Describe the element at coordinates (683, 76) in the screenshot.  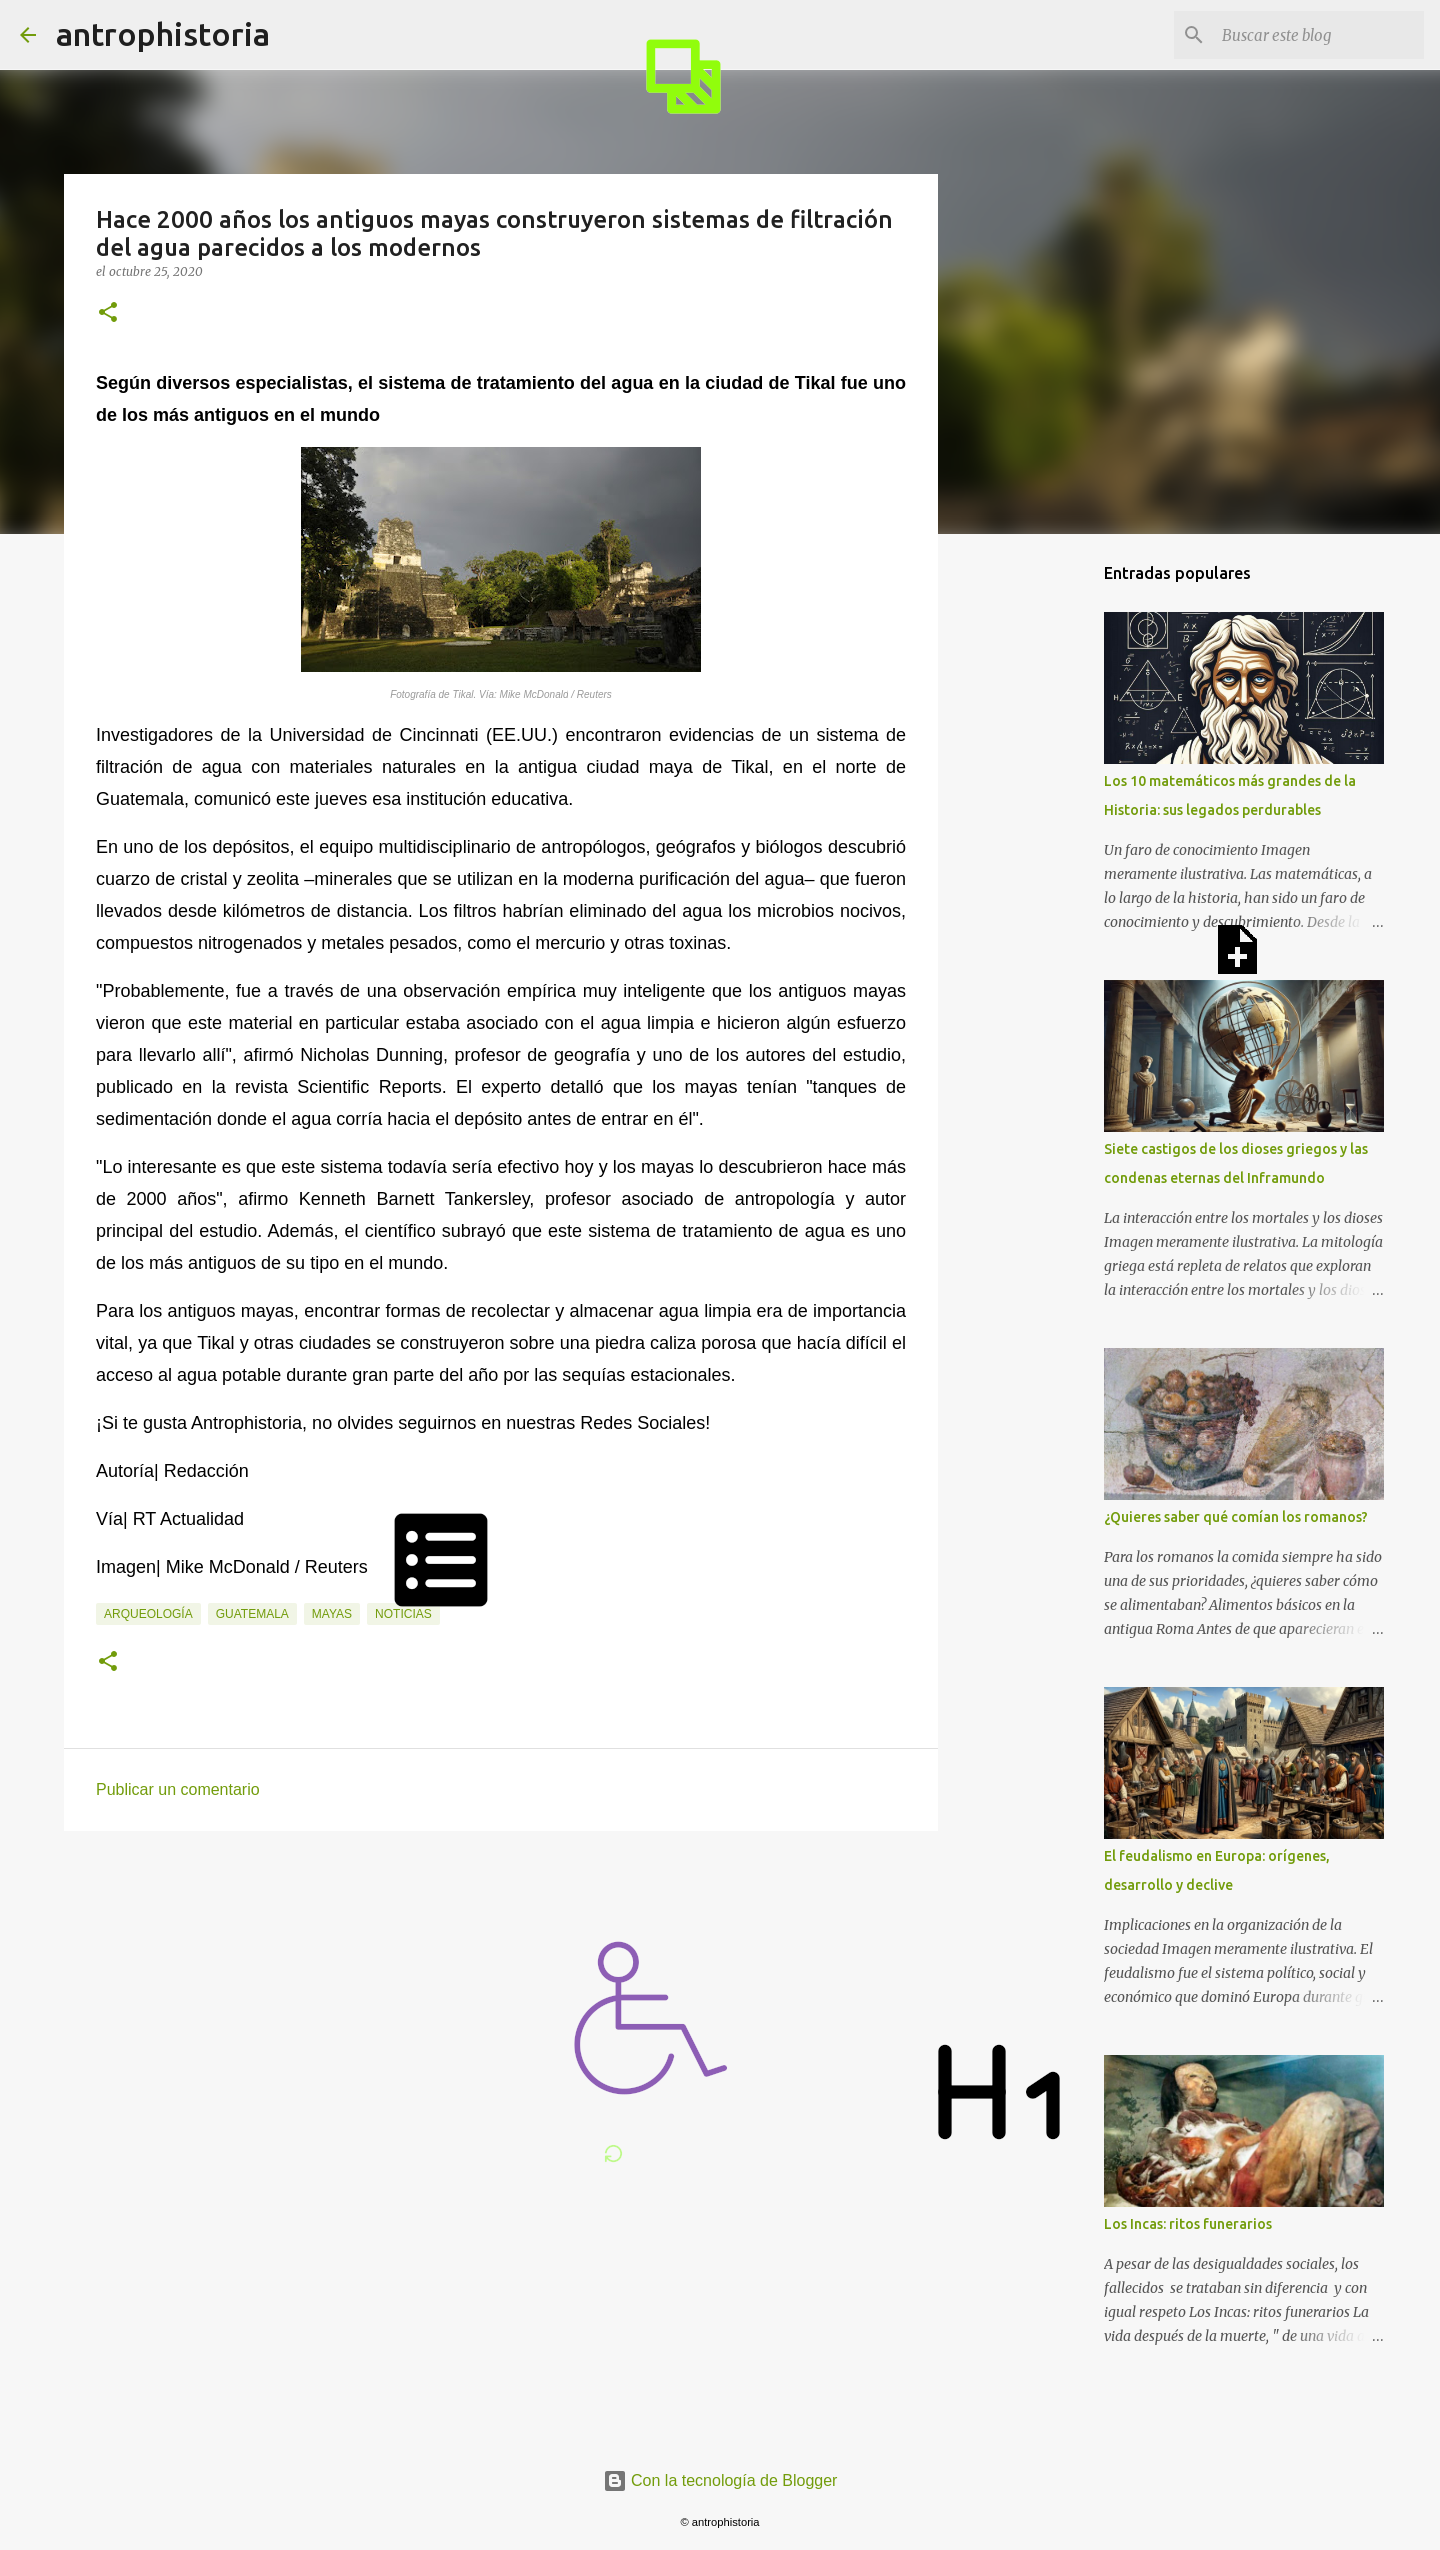
I see `remove selected layer or element` at that location.